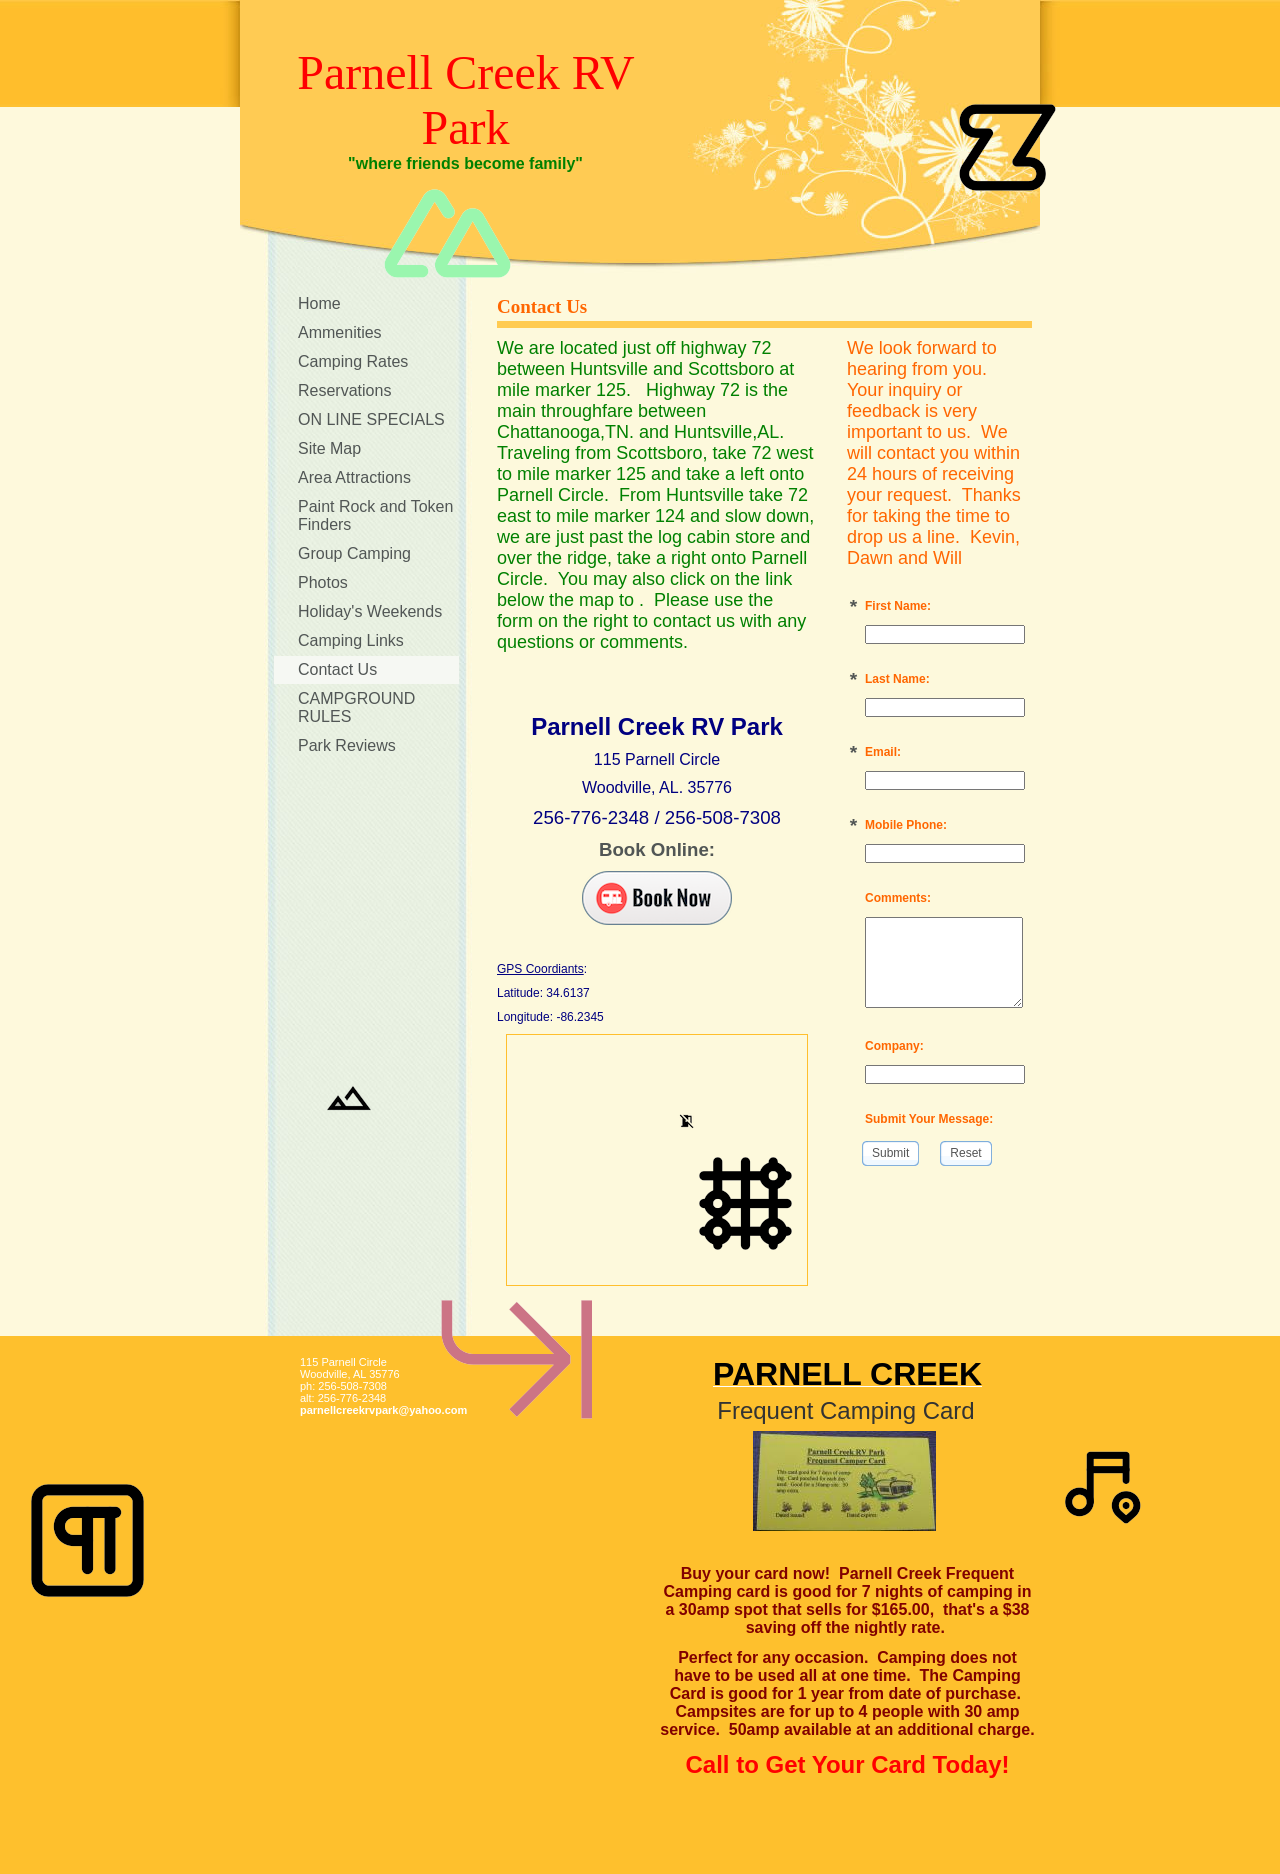  I want to click on move cursor to next tab stop, so click(506, 1354).